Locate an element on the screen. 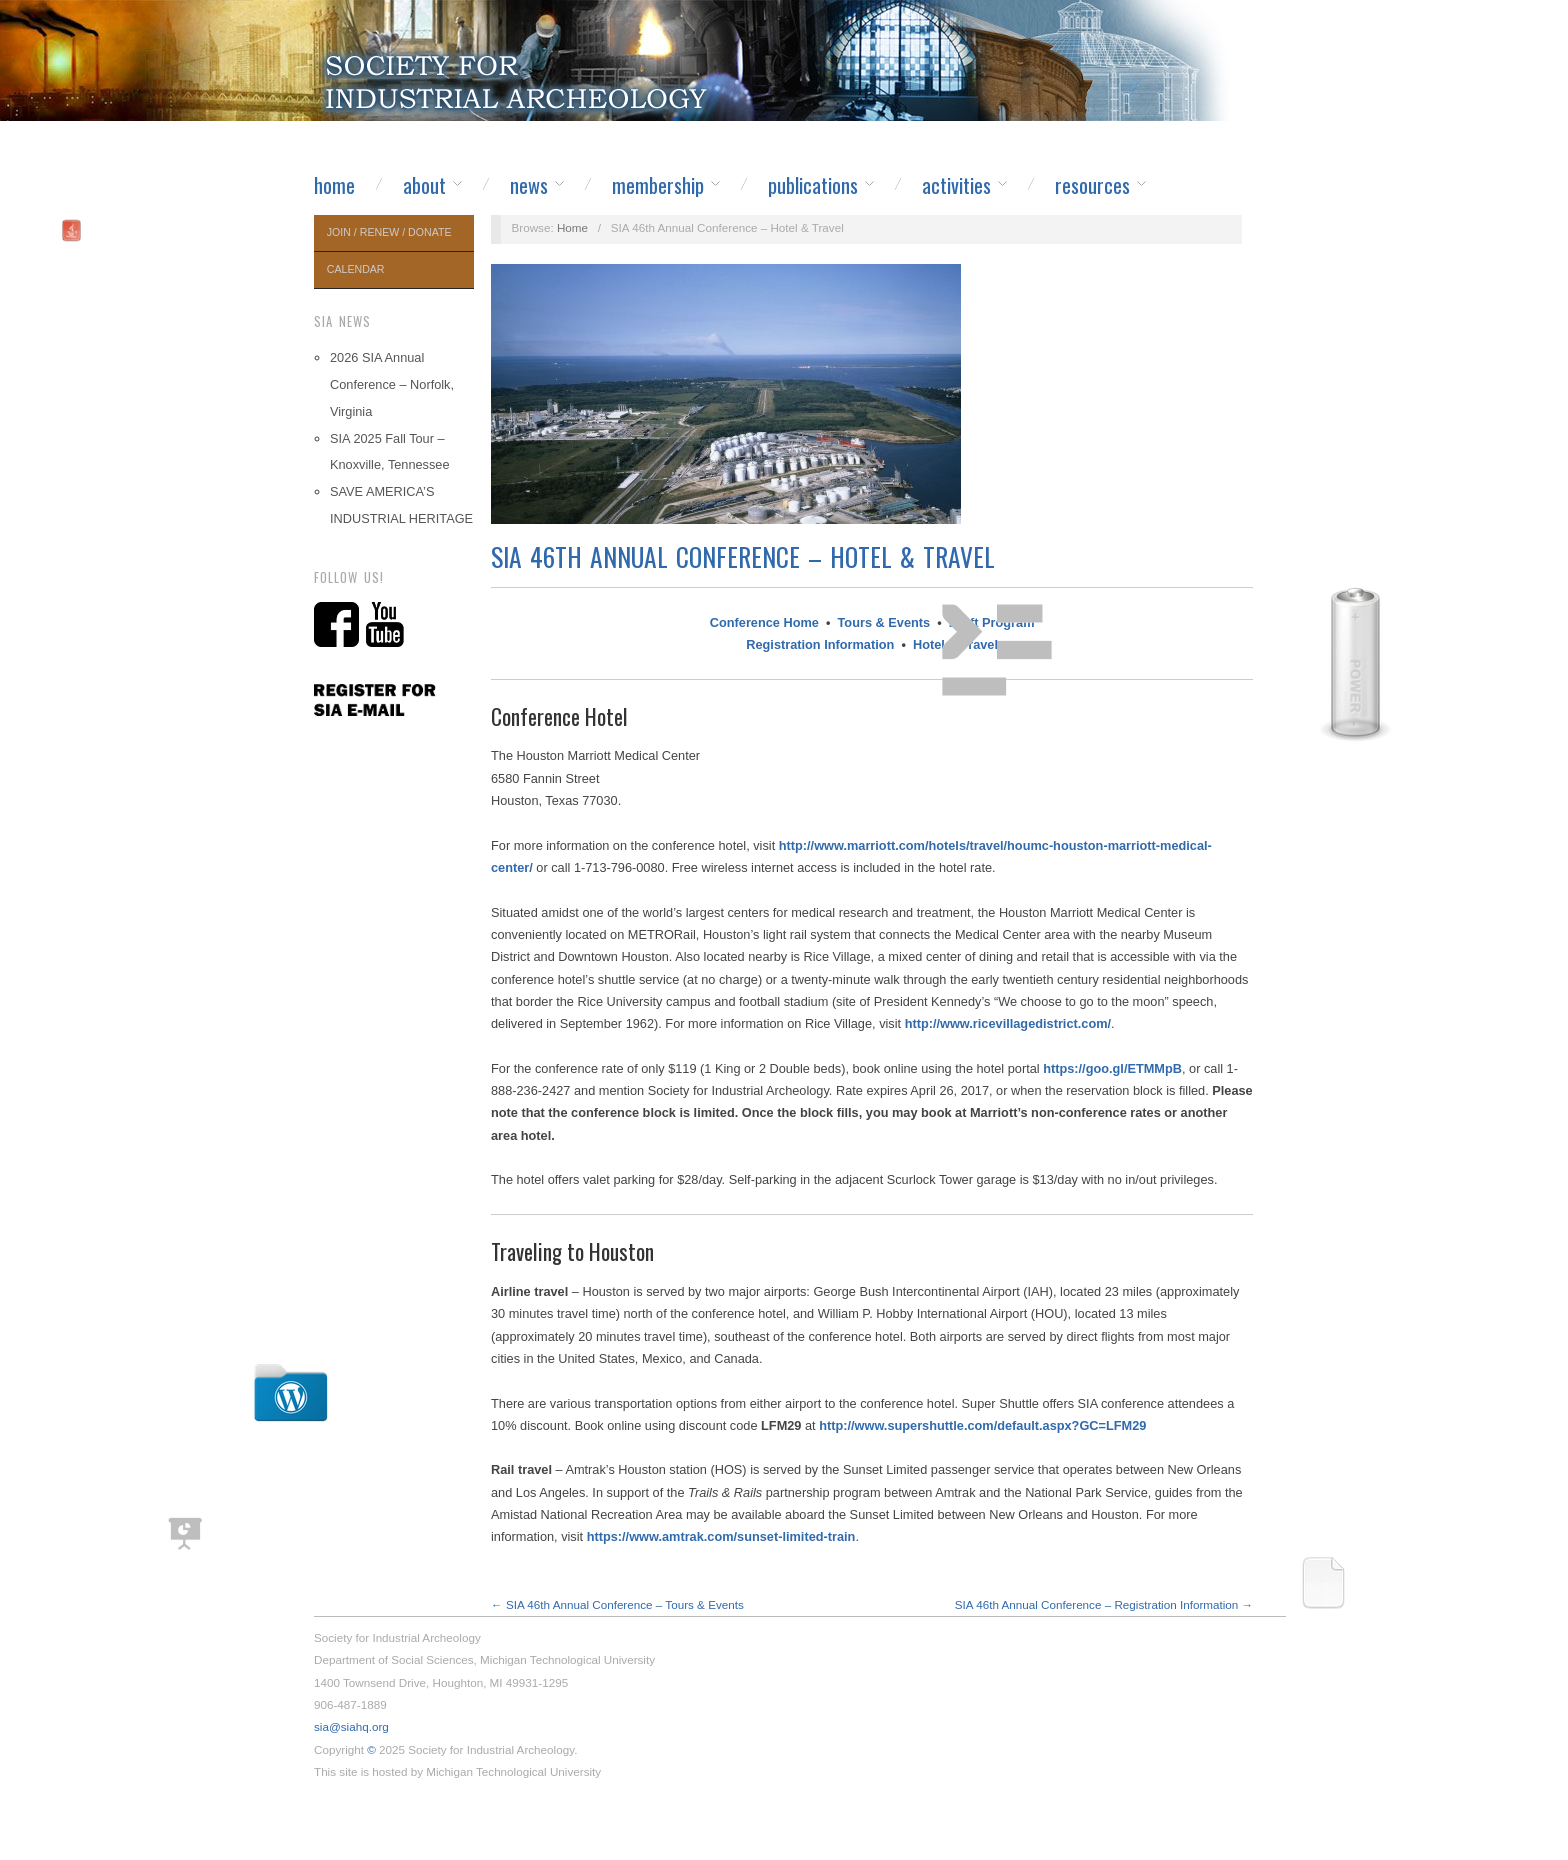 The width and height of the screenshot is (1568, 1860). folder containing wordpress website files is located at coordinates (290, 1394).